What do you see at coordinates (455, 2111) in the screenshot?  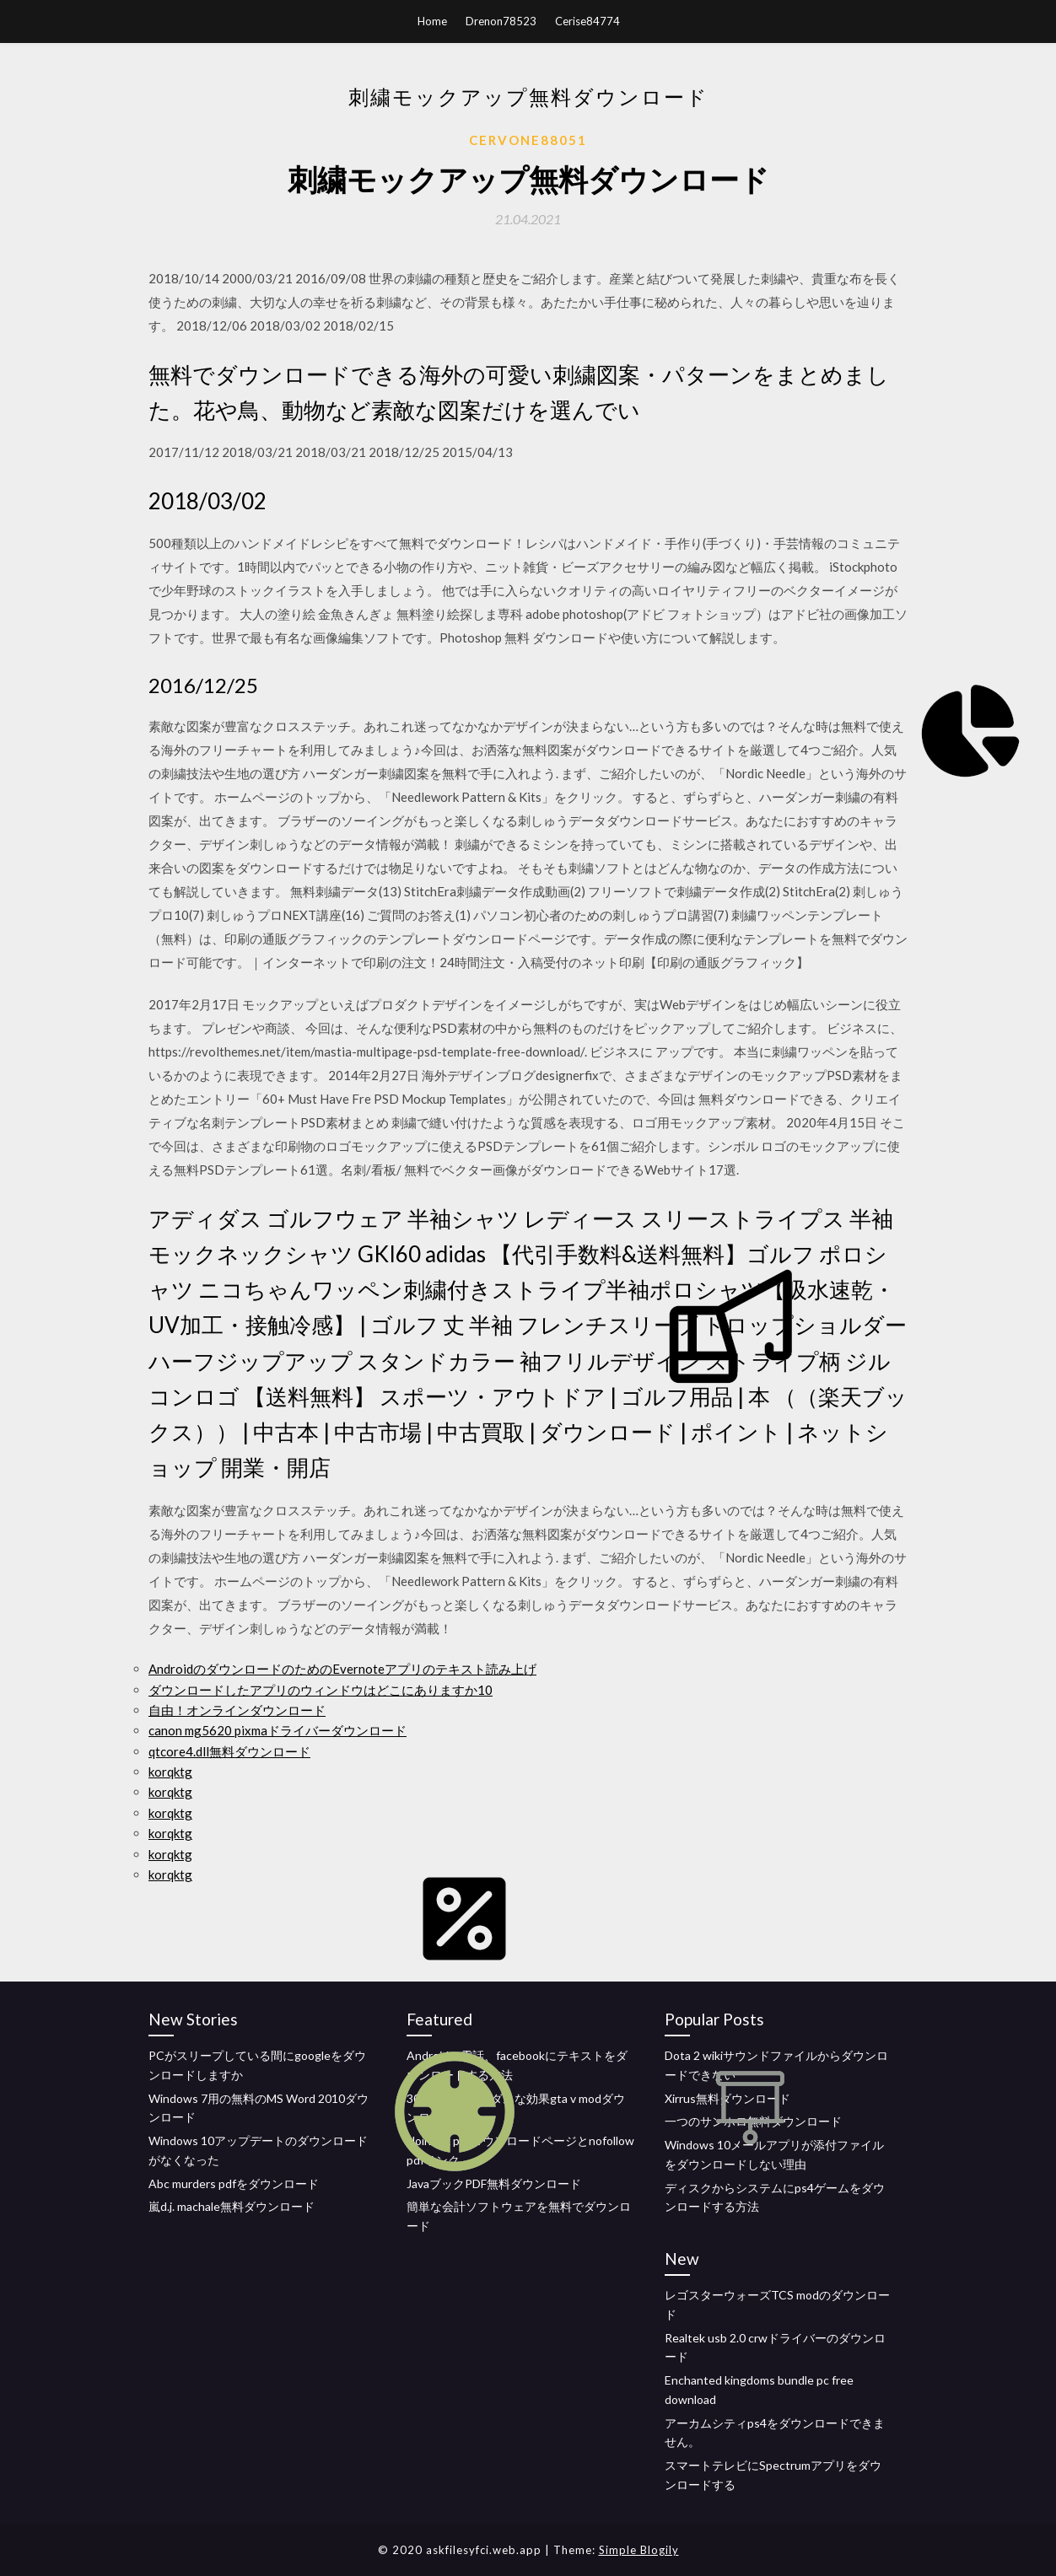 I see `center map on current location` at bounding box center [455, 2111].